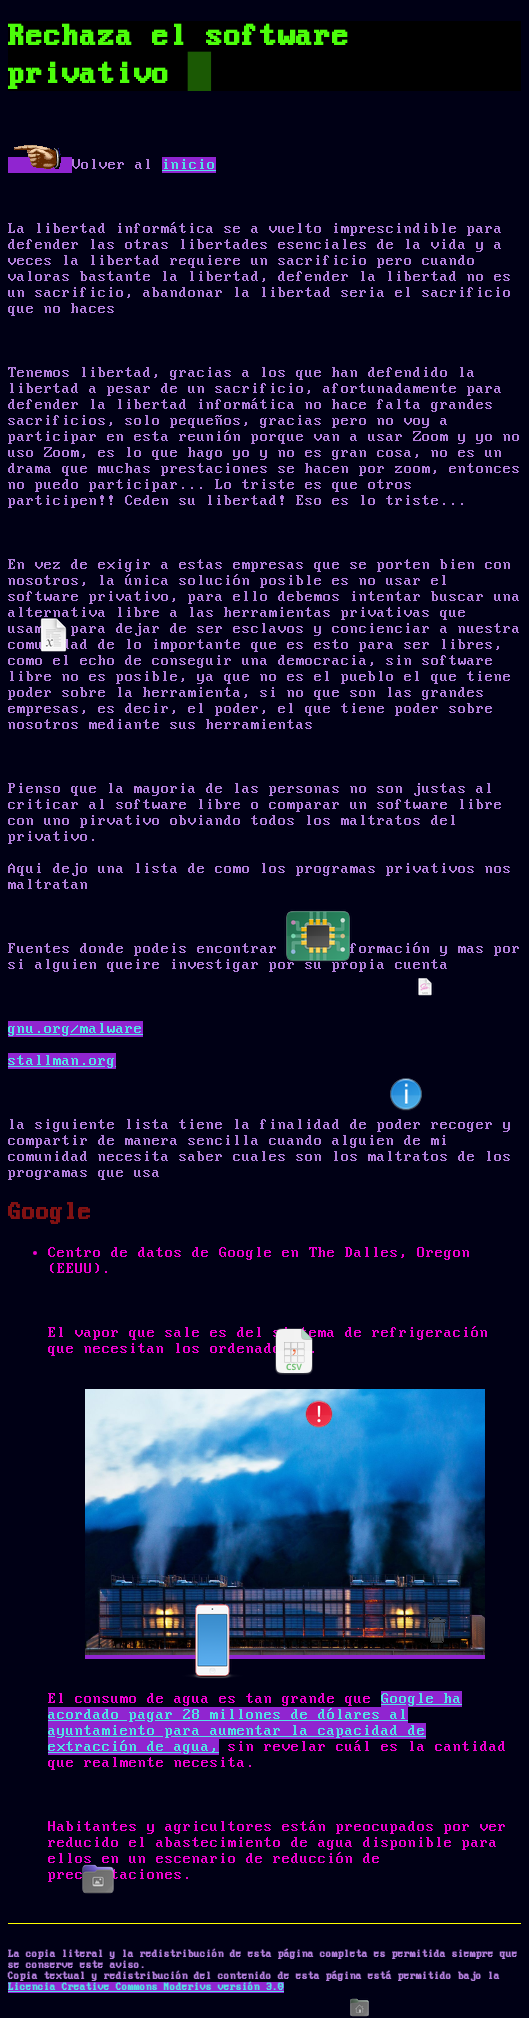 The width and height of the screenshot is (529, 2018). What do you see at coordinates (437, 1630) in the screenshot?
I see `access deleted emails in mail sidebar` at bounding box center [437, 1630].